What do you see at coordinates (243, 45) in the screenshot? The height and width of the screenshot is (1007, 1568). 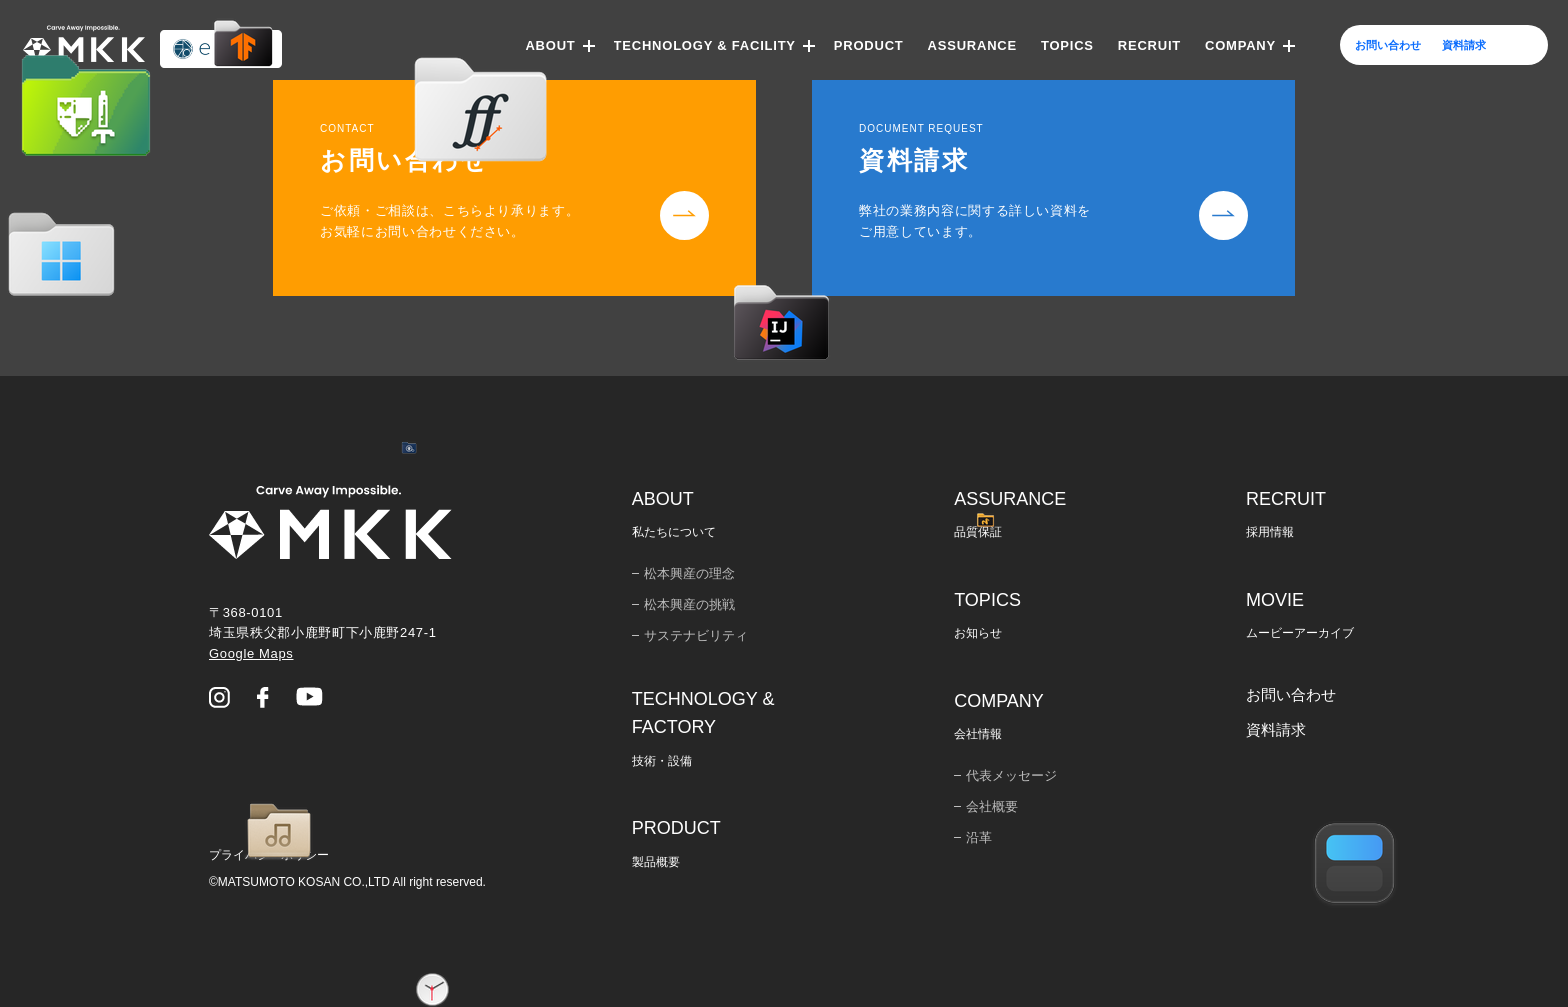 I see `open tensorflow project folder` at bounding box center [243, 45].